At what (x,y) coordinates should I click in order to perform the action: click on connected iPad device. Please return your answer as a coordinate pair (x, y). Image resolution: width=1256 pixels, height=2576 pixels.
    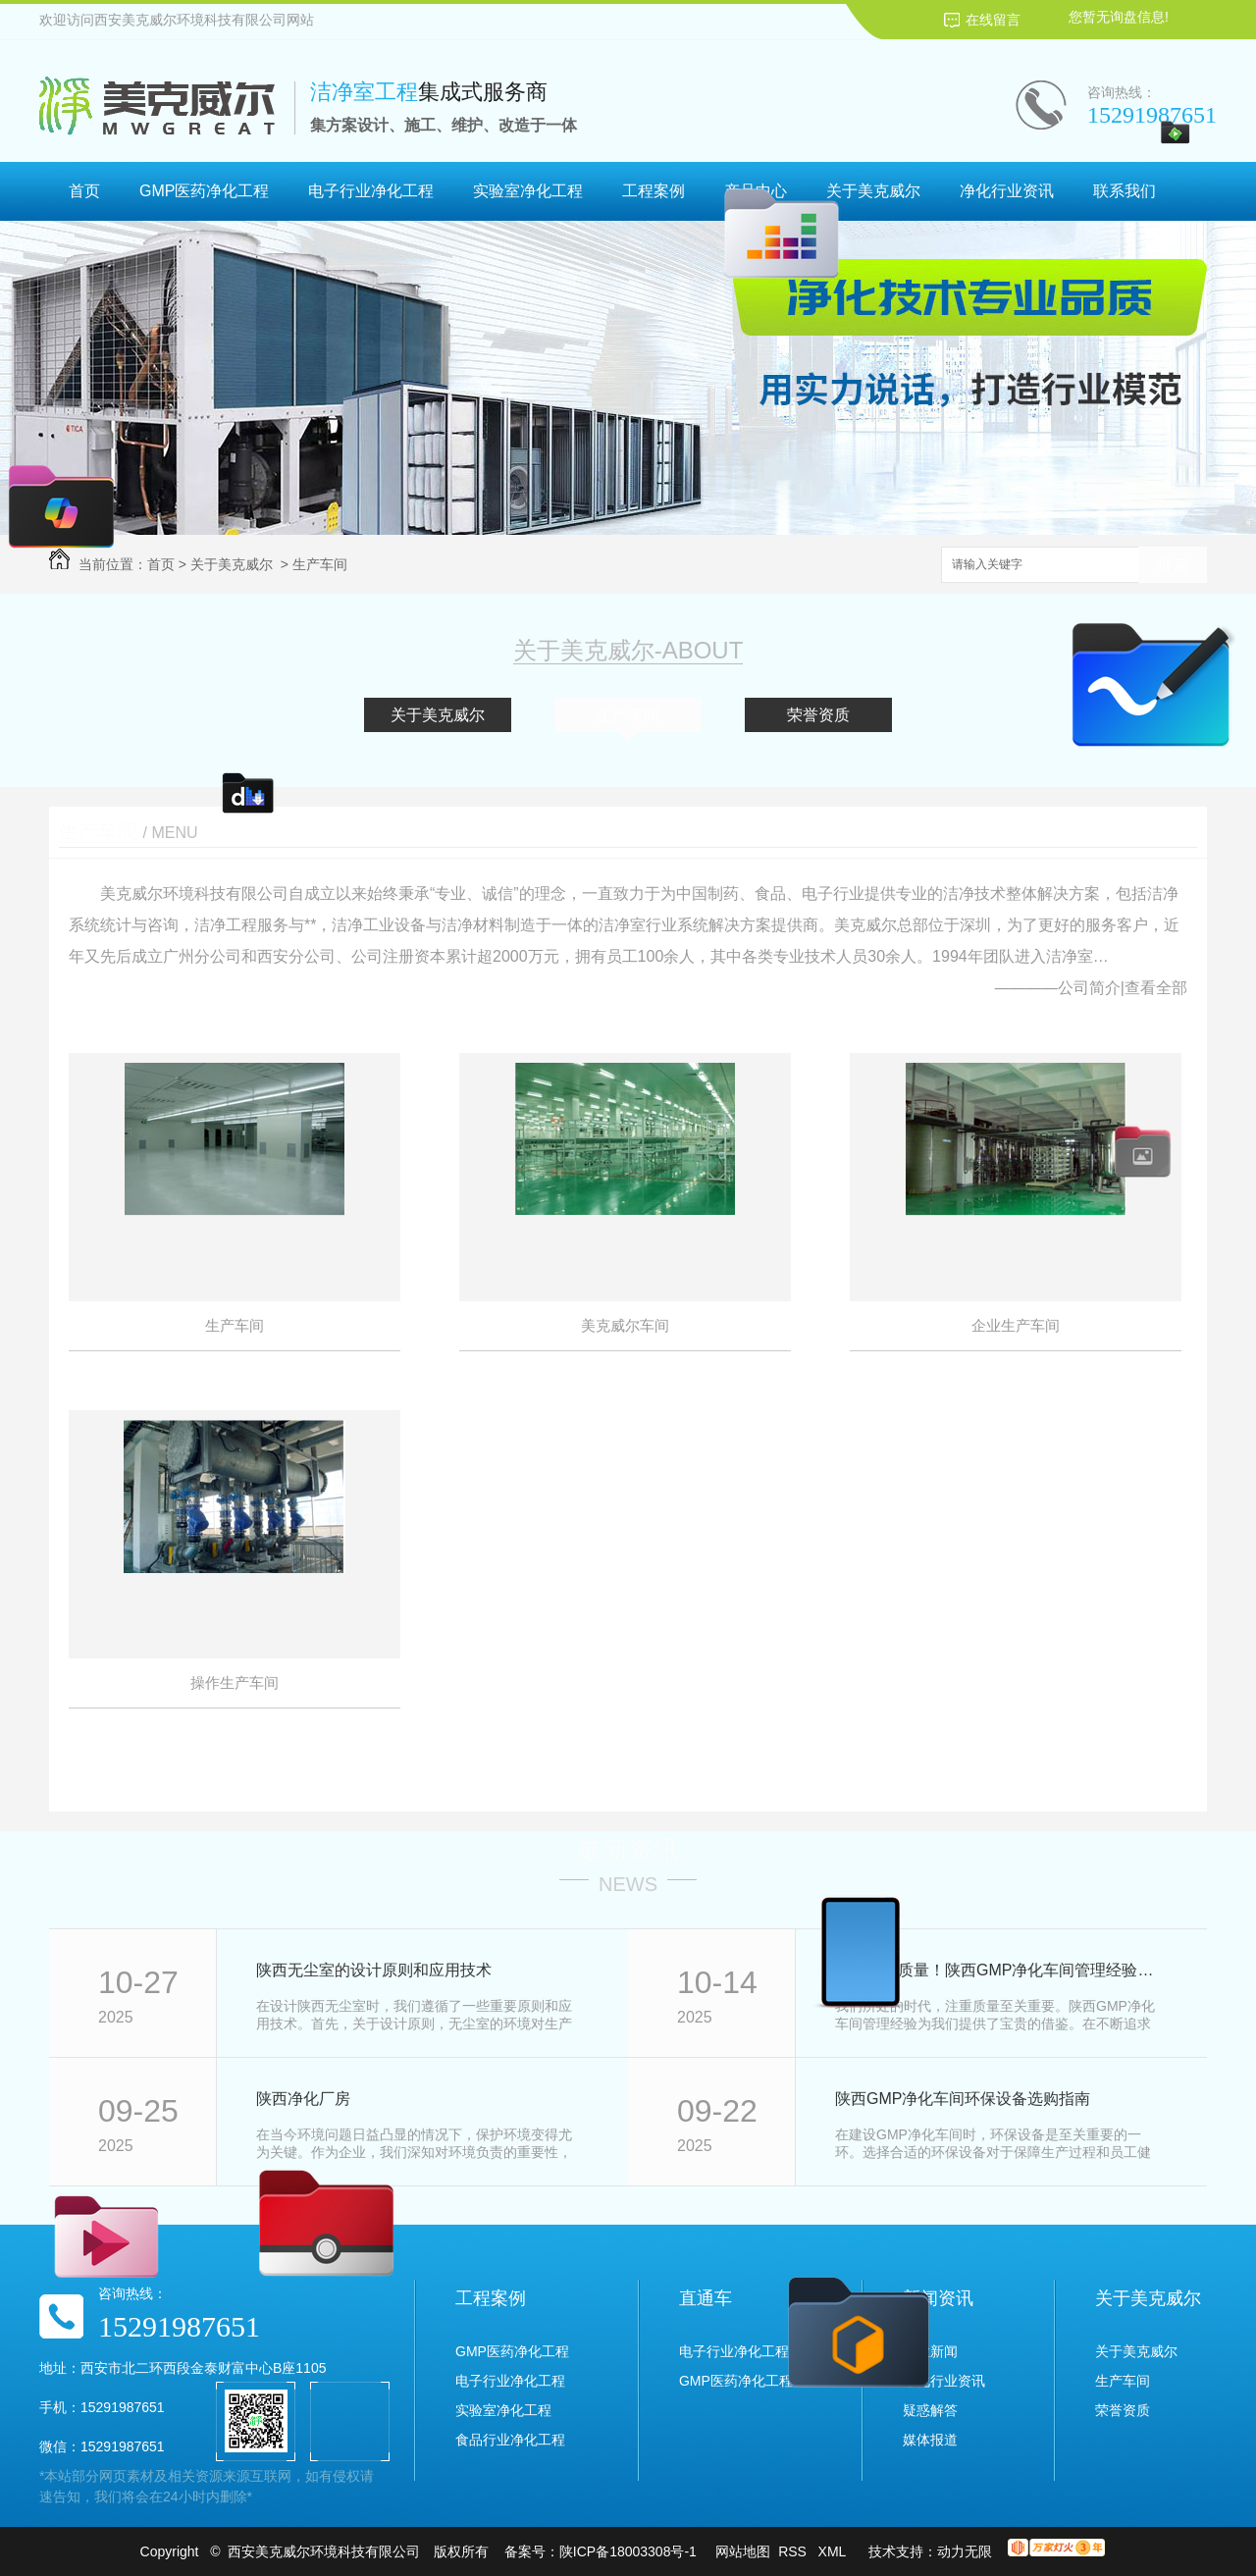
    Looking at the image, I should click on (861, 1953).